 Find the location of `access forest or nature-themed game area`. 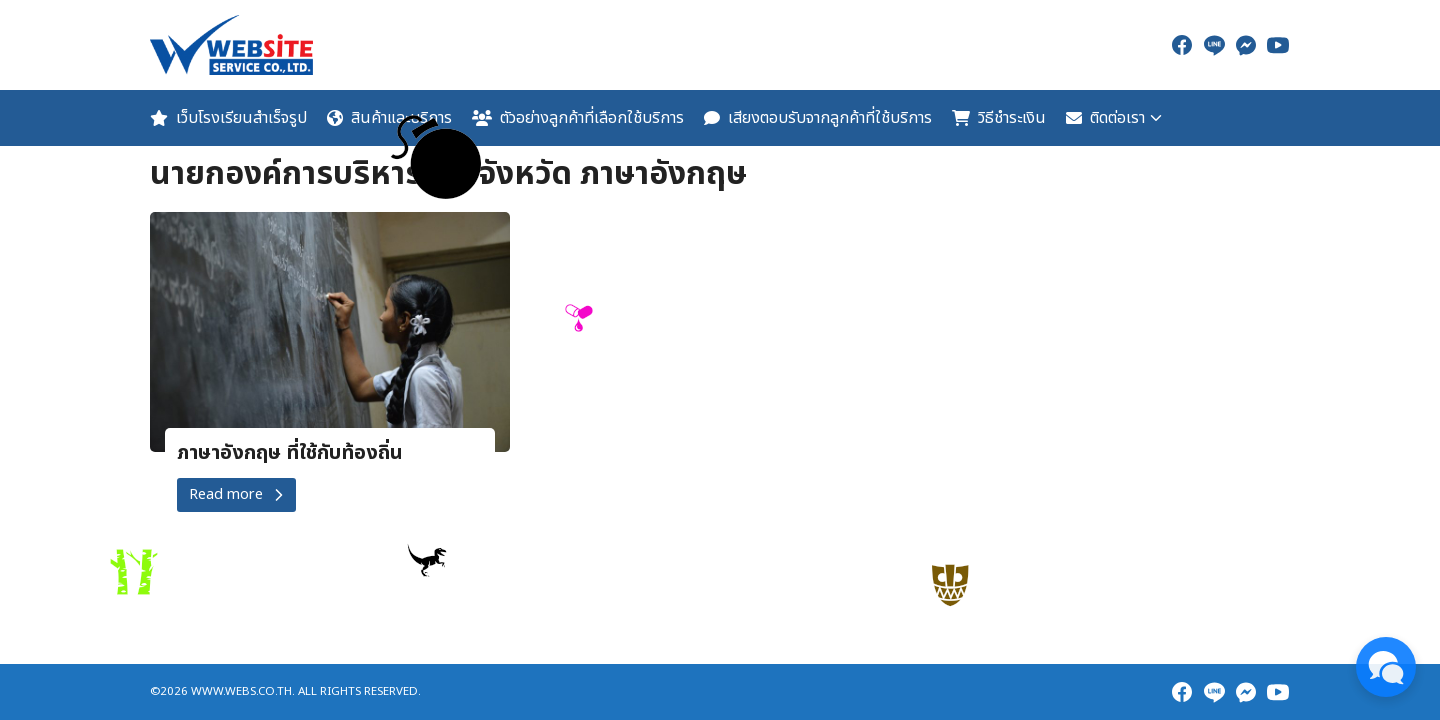

access forest or nature-themed game area is located at coordinates (134, 572).